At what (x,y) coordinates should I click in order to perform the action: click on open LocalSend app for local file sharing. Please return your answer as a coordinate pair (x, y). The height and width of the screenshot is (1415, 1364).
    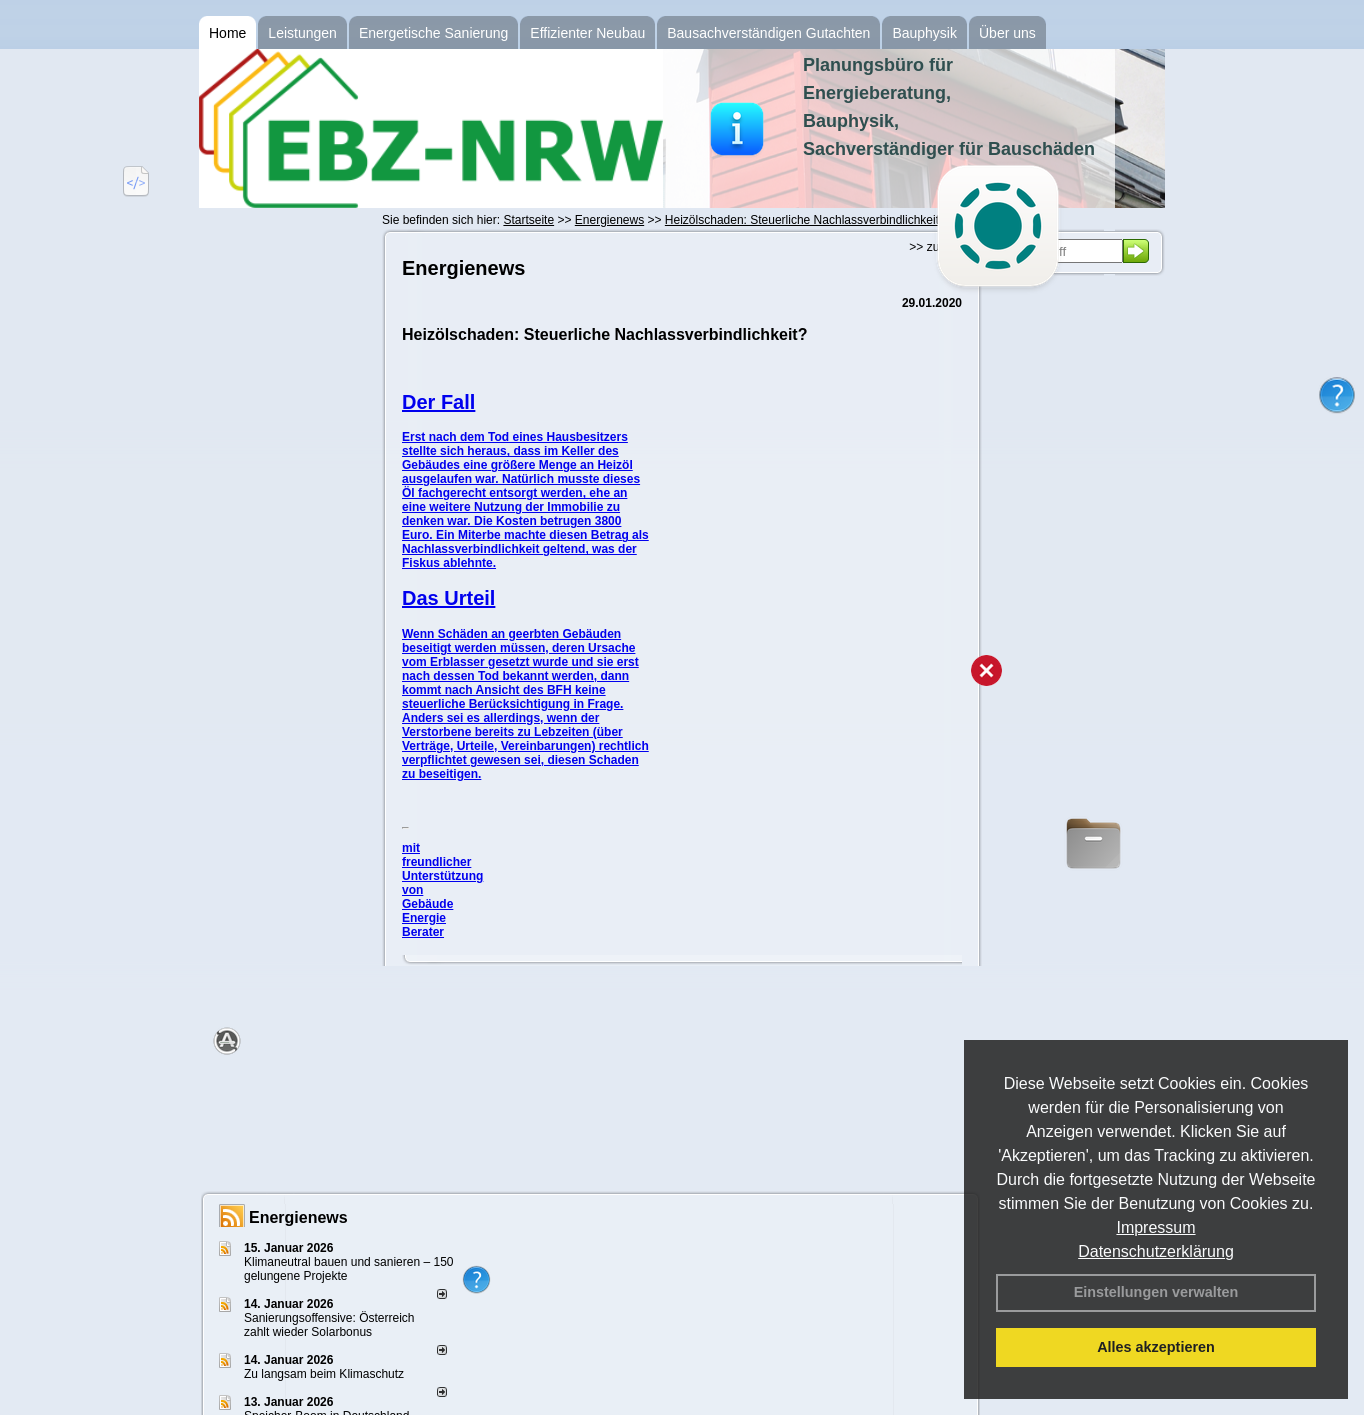
    Looking at the image, I should click on (998, 226).